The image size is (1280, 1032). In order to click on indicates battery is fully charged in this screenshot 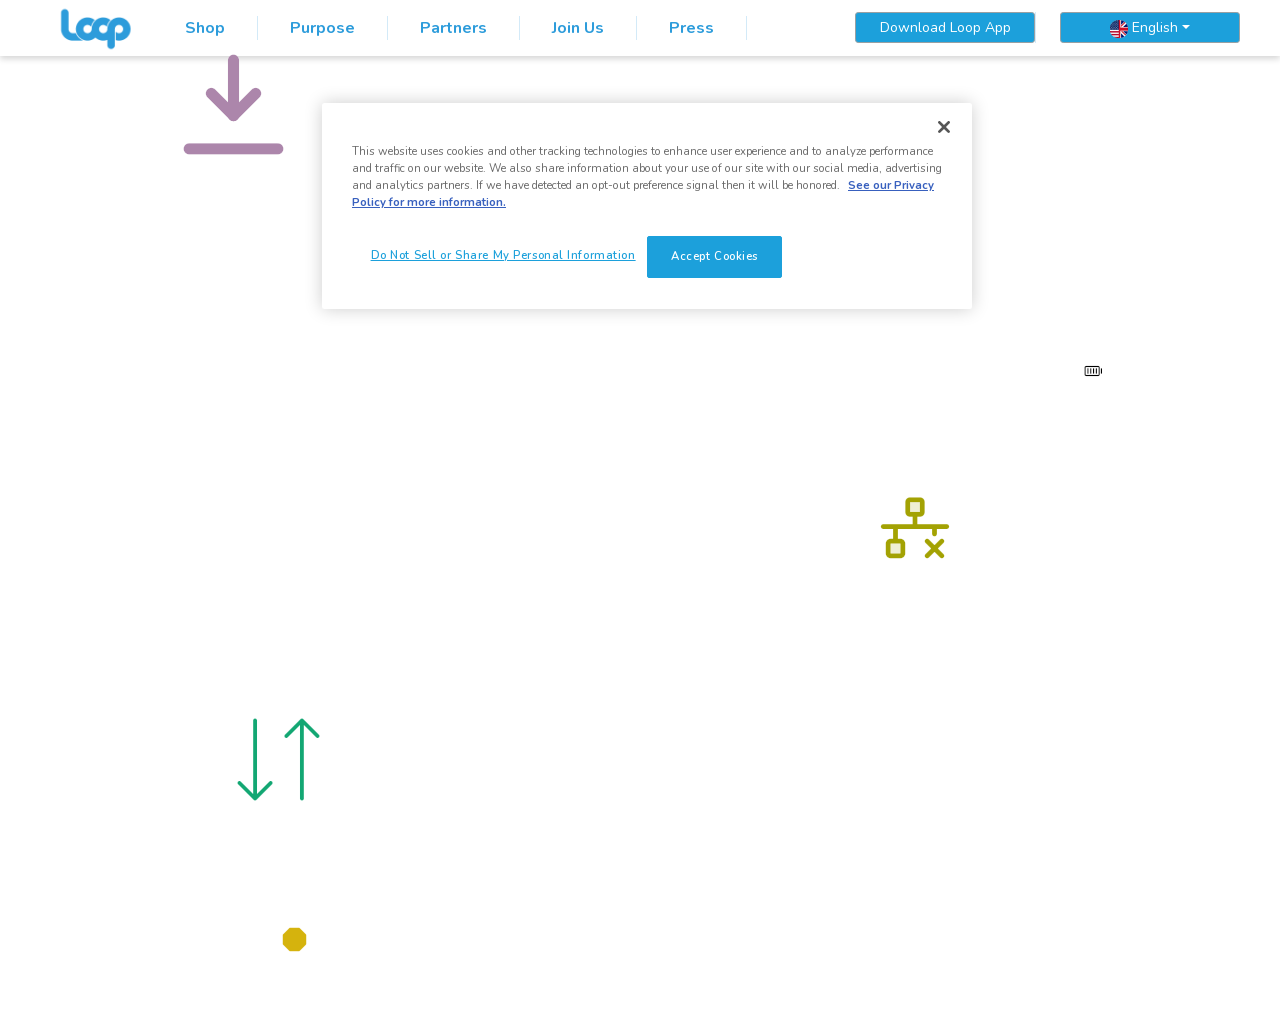, I will do `click(1093, 371)`.